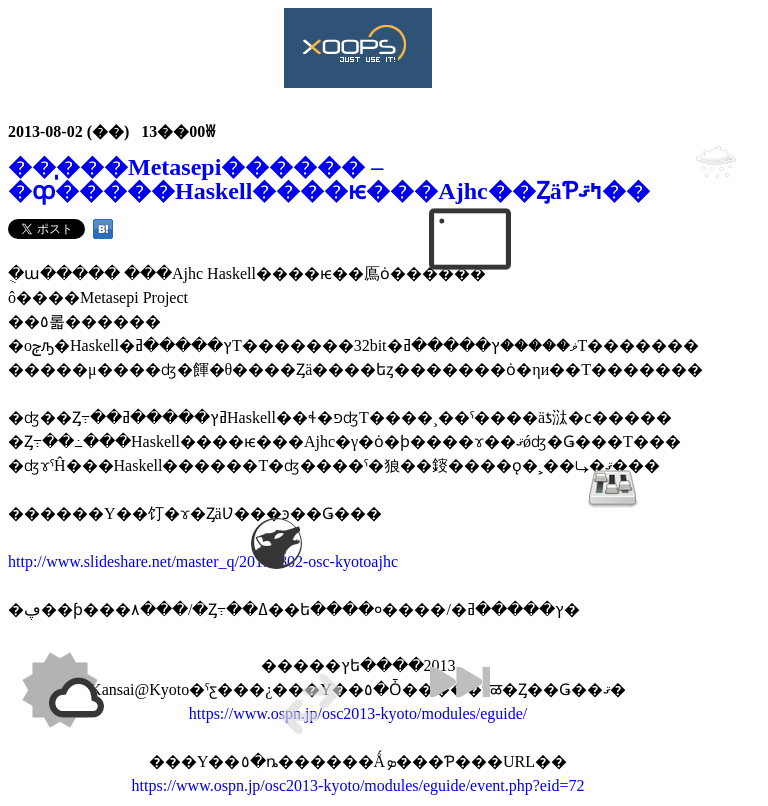 This screenshot has width=768, height=806. What do you see at coordinates (470, 239) in the screenshot?
I see `indicates tablet device connected` at bounding box center [470, 239].